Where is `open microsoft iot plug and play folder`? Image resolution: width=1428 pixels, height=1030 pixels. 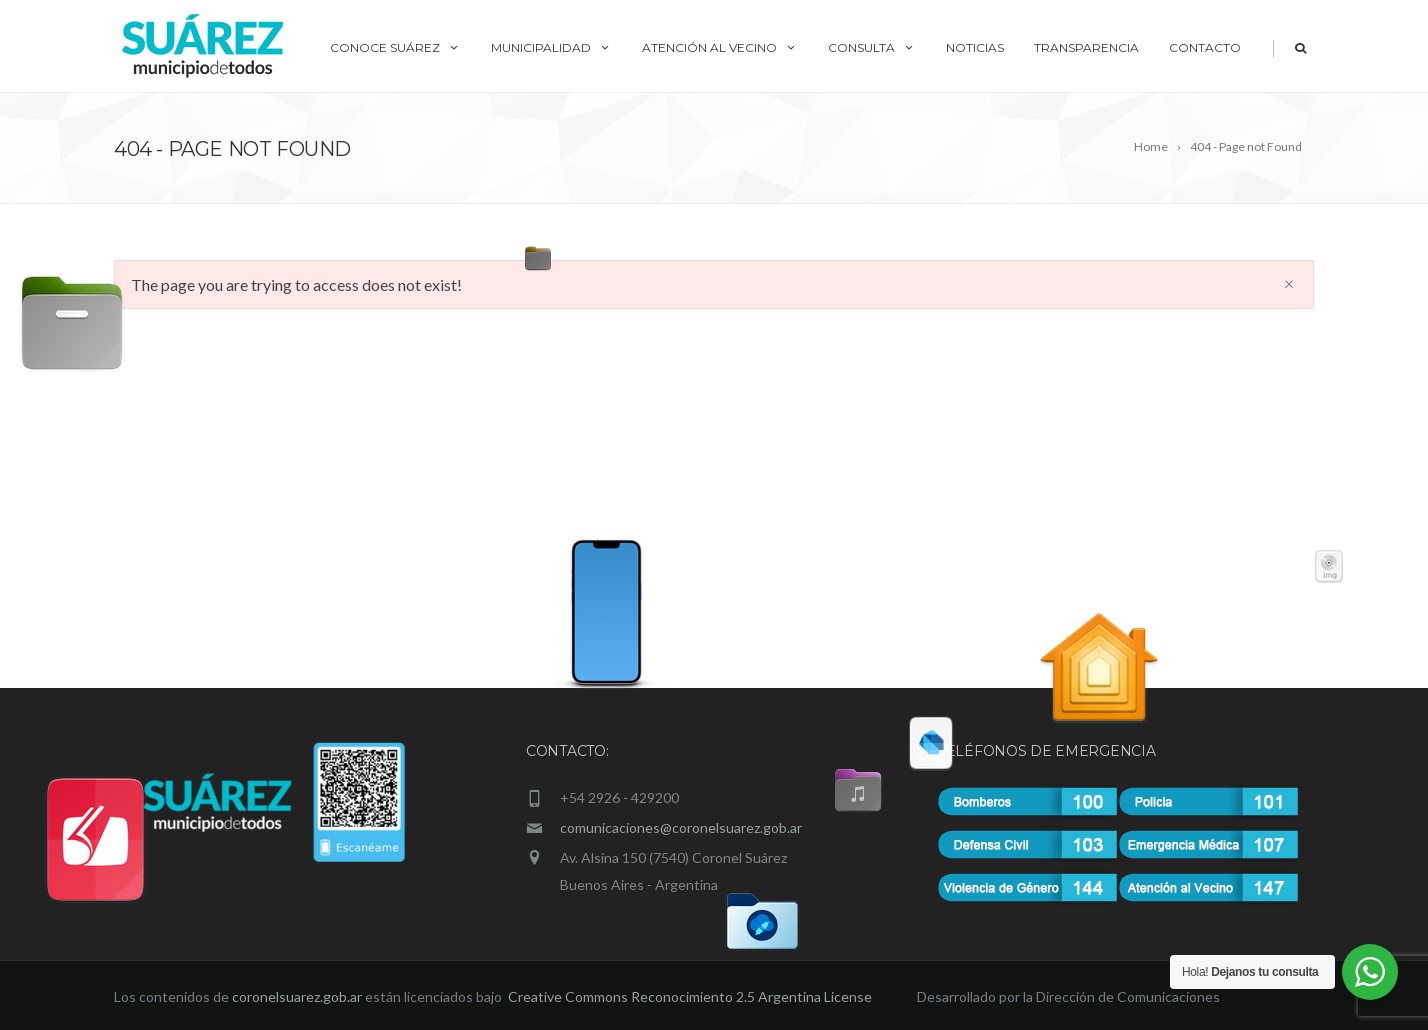 open microsoft iot plug and play folder is located at coordinates (762, 923).